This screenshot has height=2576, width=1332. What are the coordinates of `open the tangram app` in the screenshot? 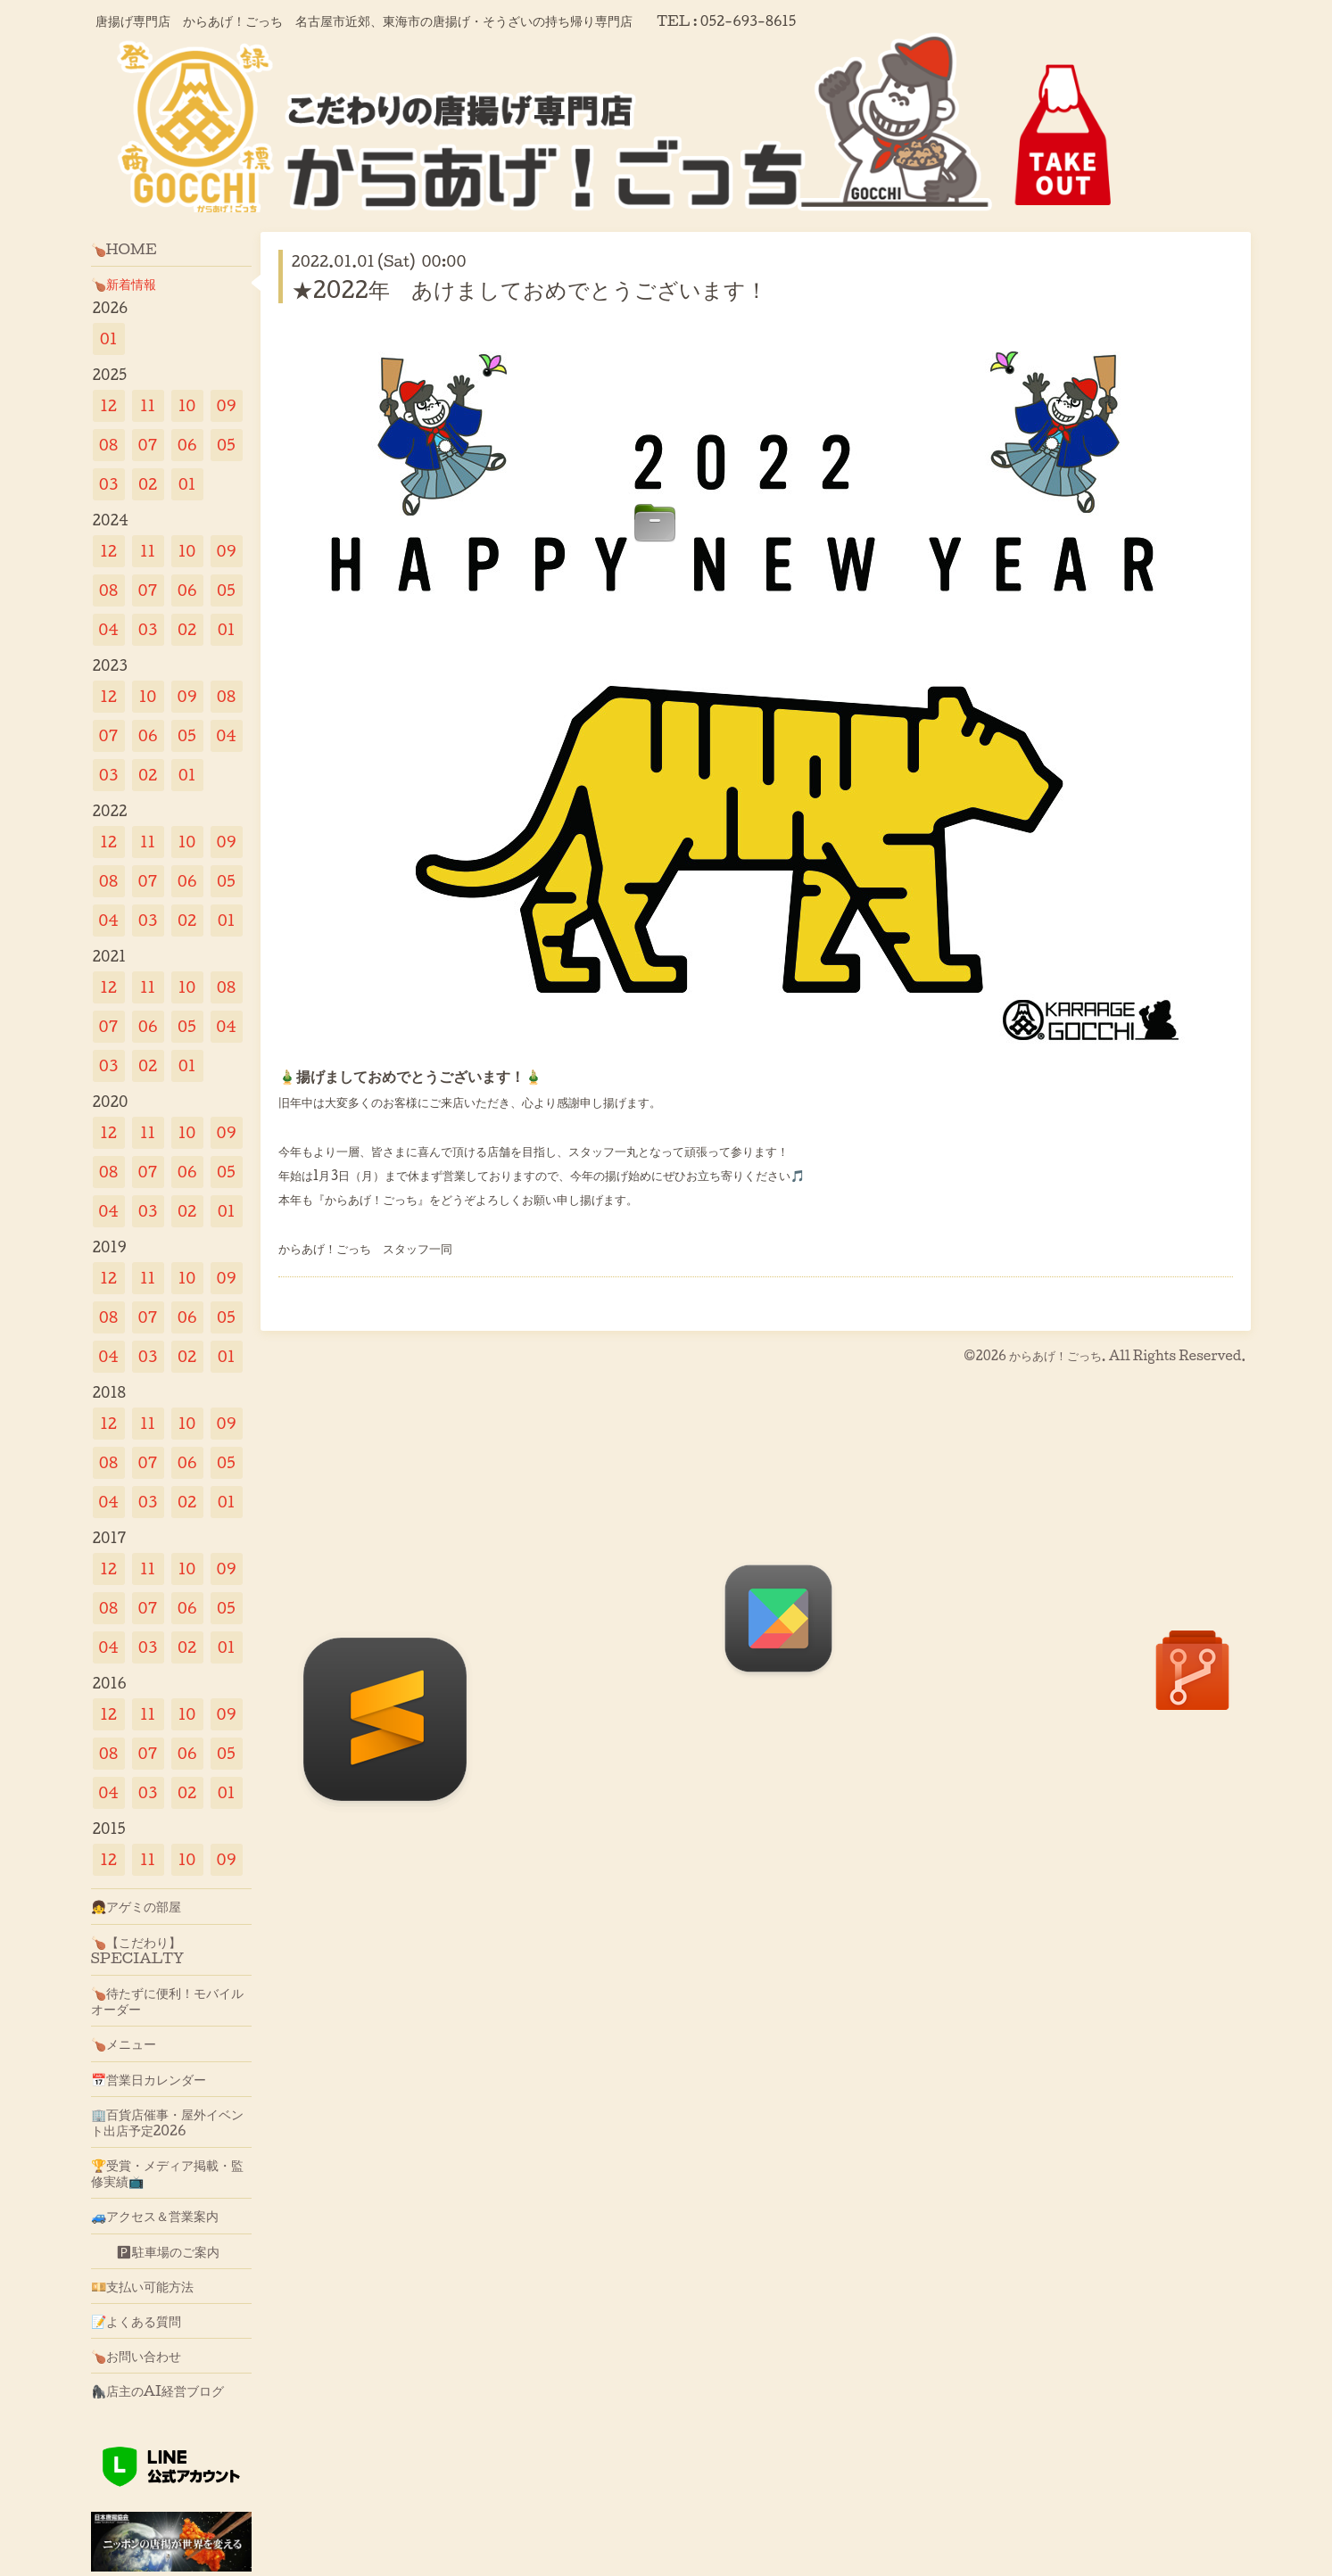 It's located at (778, 1618).